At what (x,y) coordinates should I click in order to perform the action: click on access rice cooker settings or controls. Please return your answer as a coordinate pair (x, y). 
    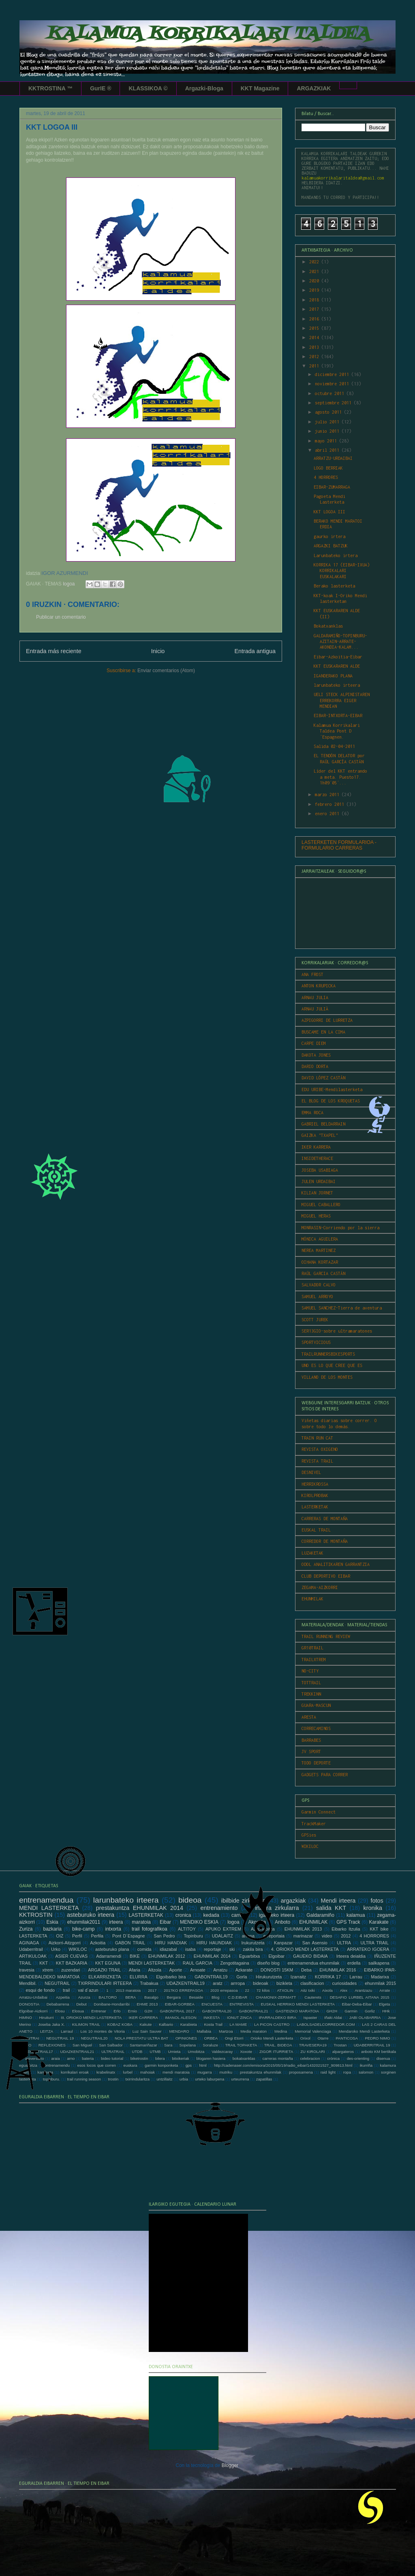
    Looking at the image, I should click on (215, 2120).